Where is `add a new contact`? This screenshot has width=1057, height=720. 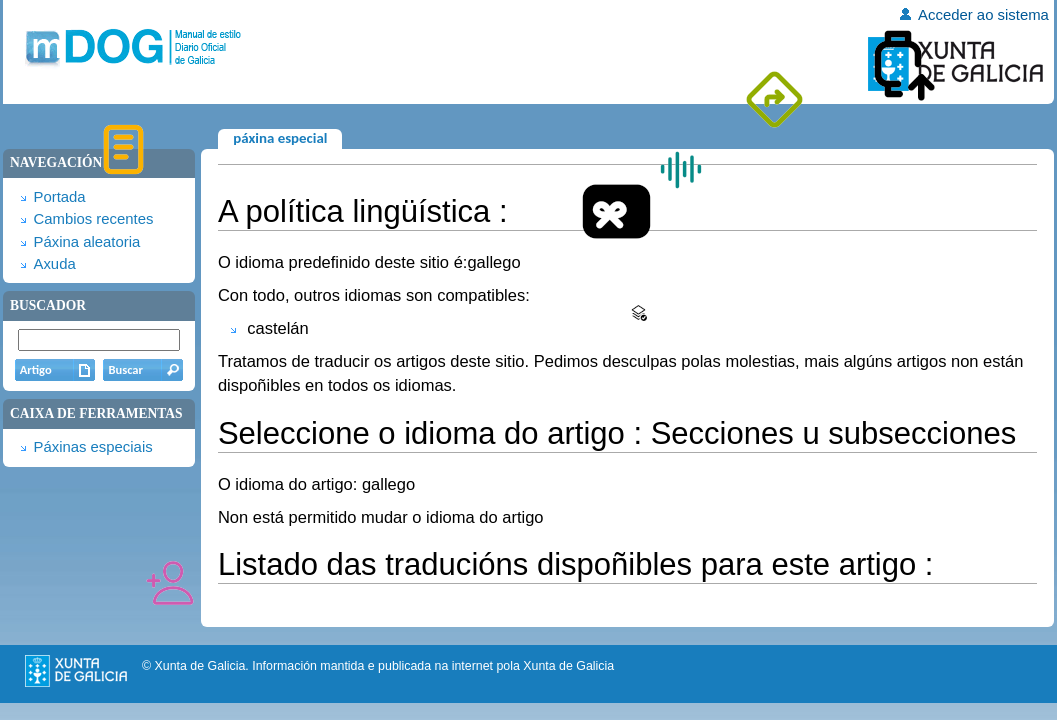
add a new contact is located at coordinates (170, 583).